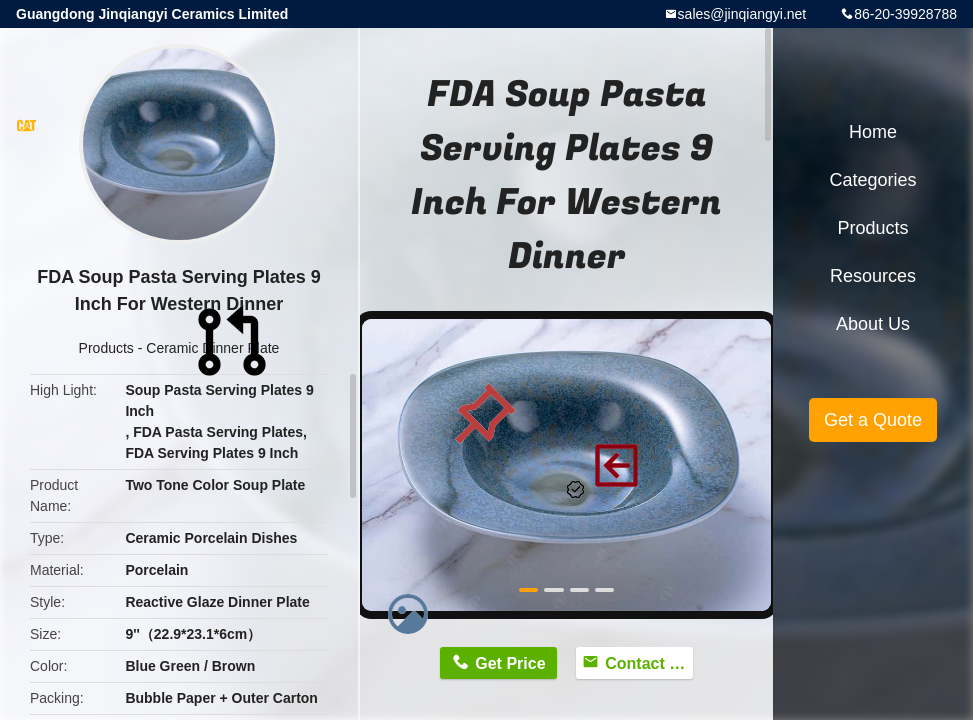 The image size is (973, 720). Describe the element at coordinates (408, 614) in the screenshot. I see `view image or photo gallery` at that location.